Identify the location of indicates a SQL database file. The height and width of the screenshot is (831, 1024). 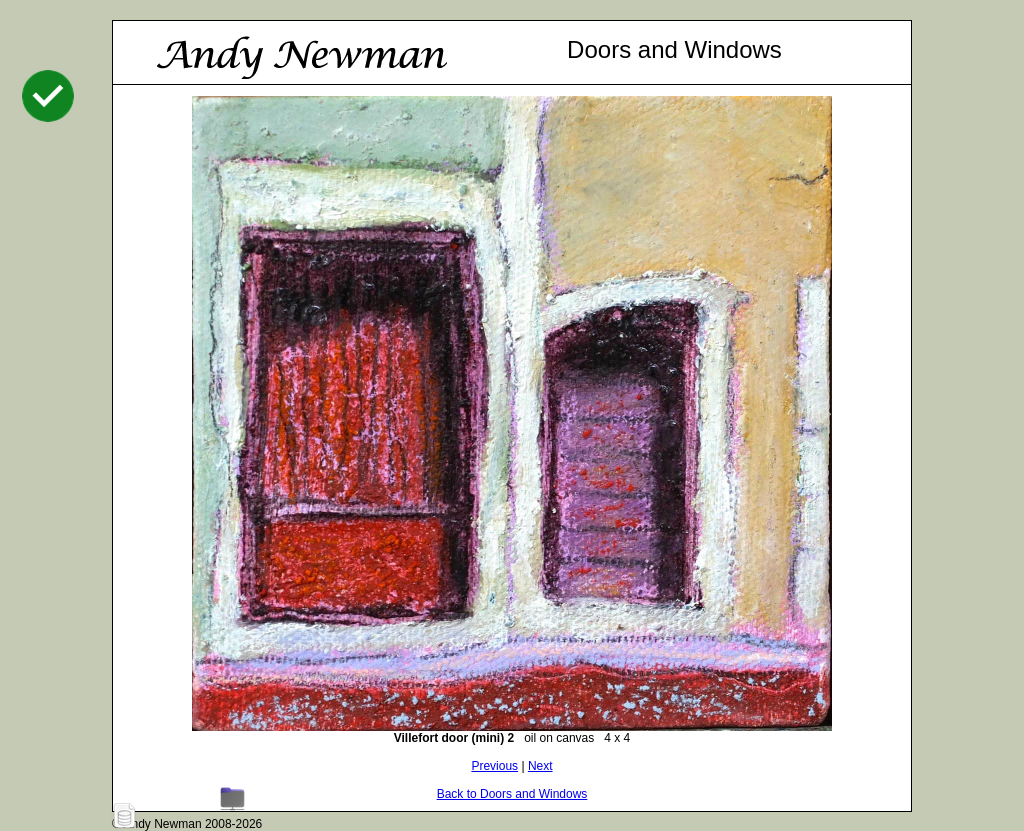
(124, 815).